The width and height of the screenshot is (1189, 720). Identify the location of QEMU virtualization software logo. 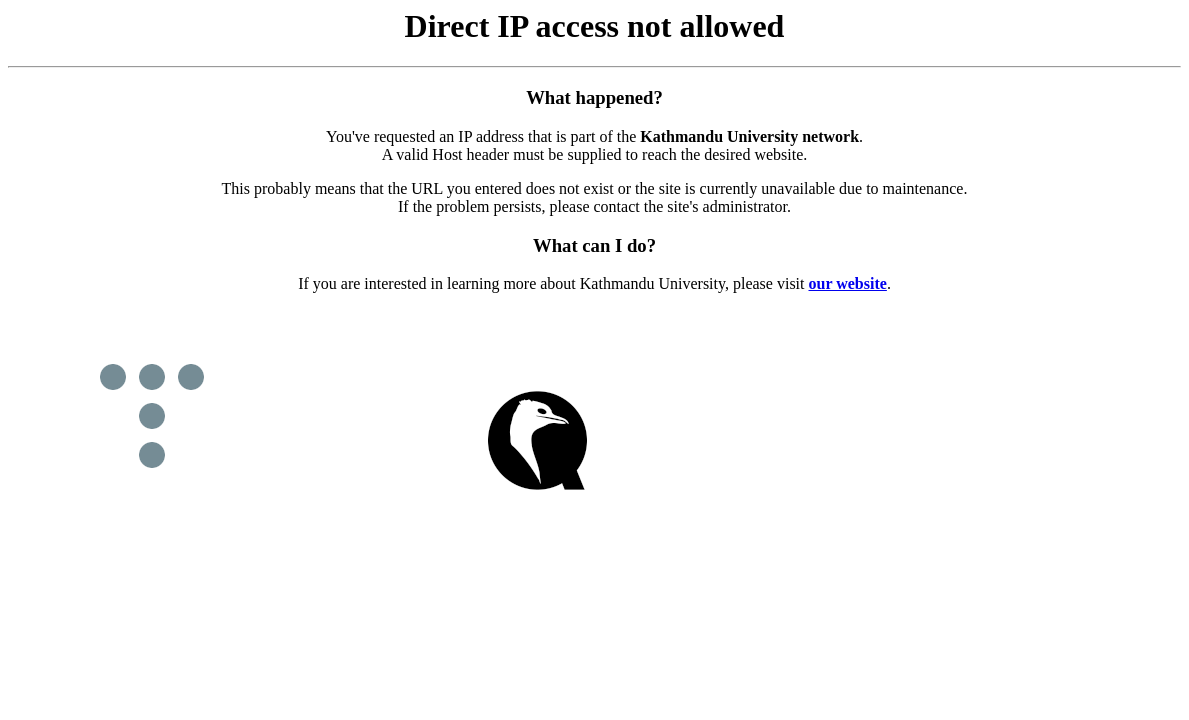
(537, 440).